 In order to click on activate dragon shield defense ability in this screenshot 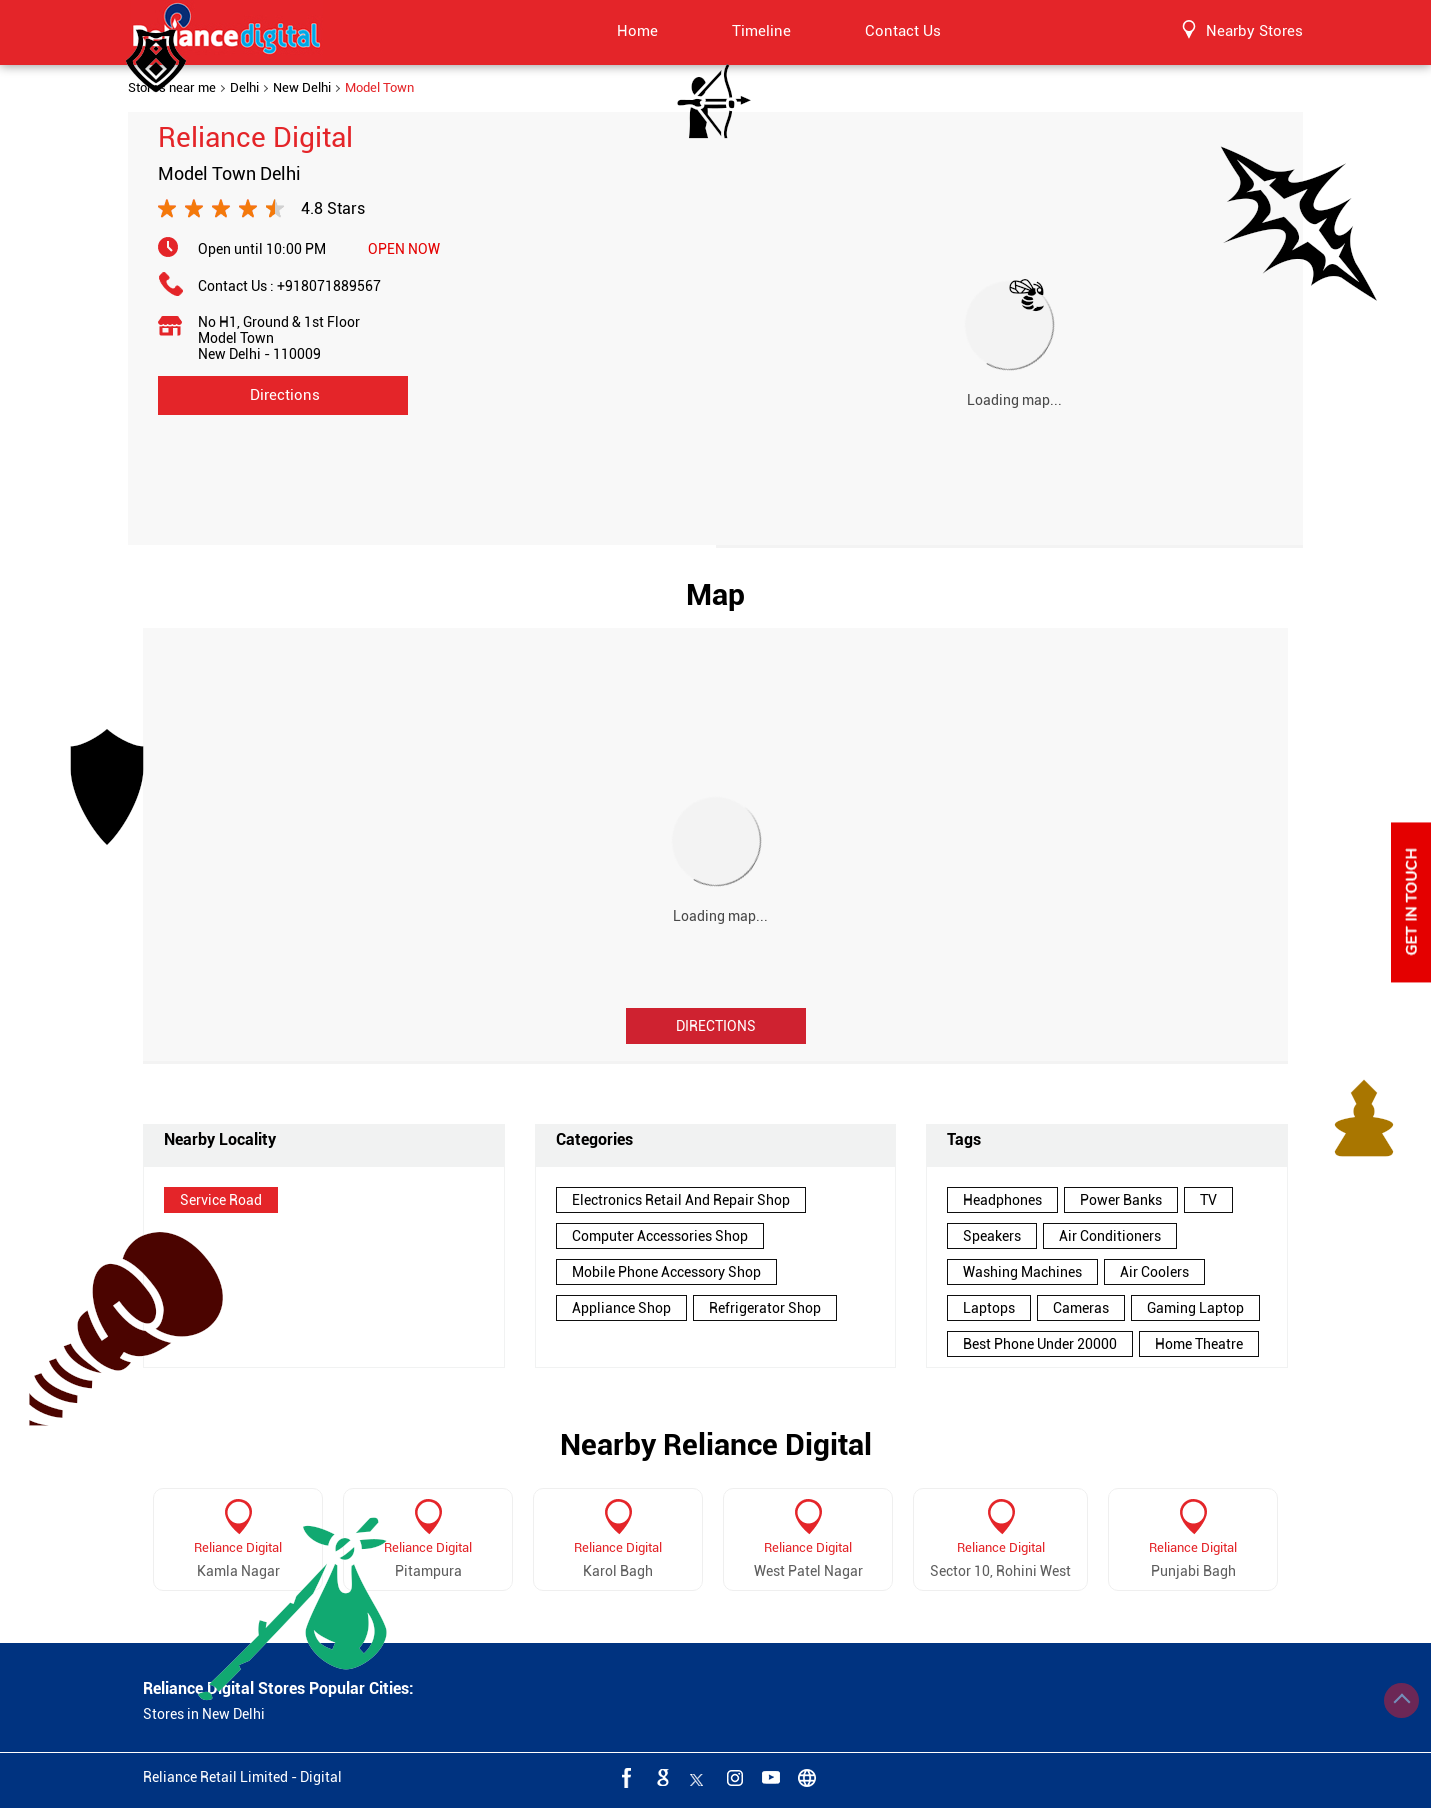, I will do `click(156, 61)`.